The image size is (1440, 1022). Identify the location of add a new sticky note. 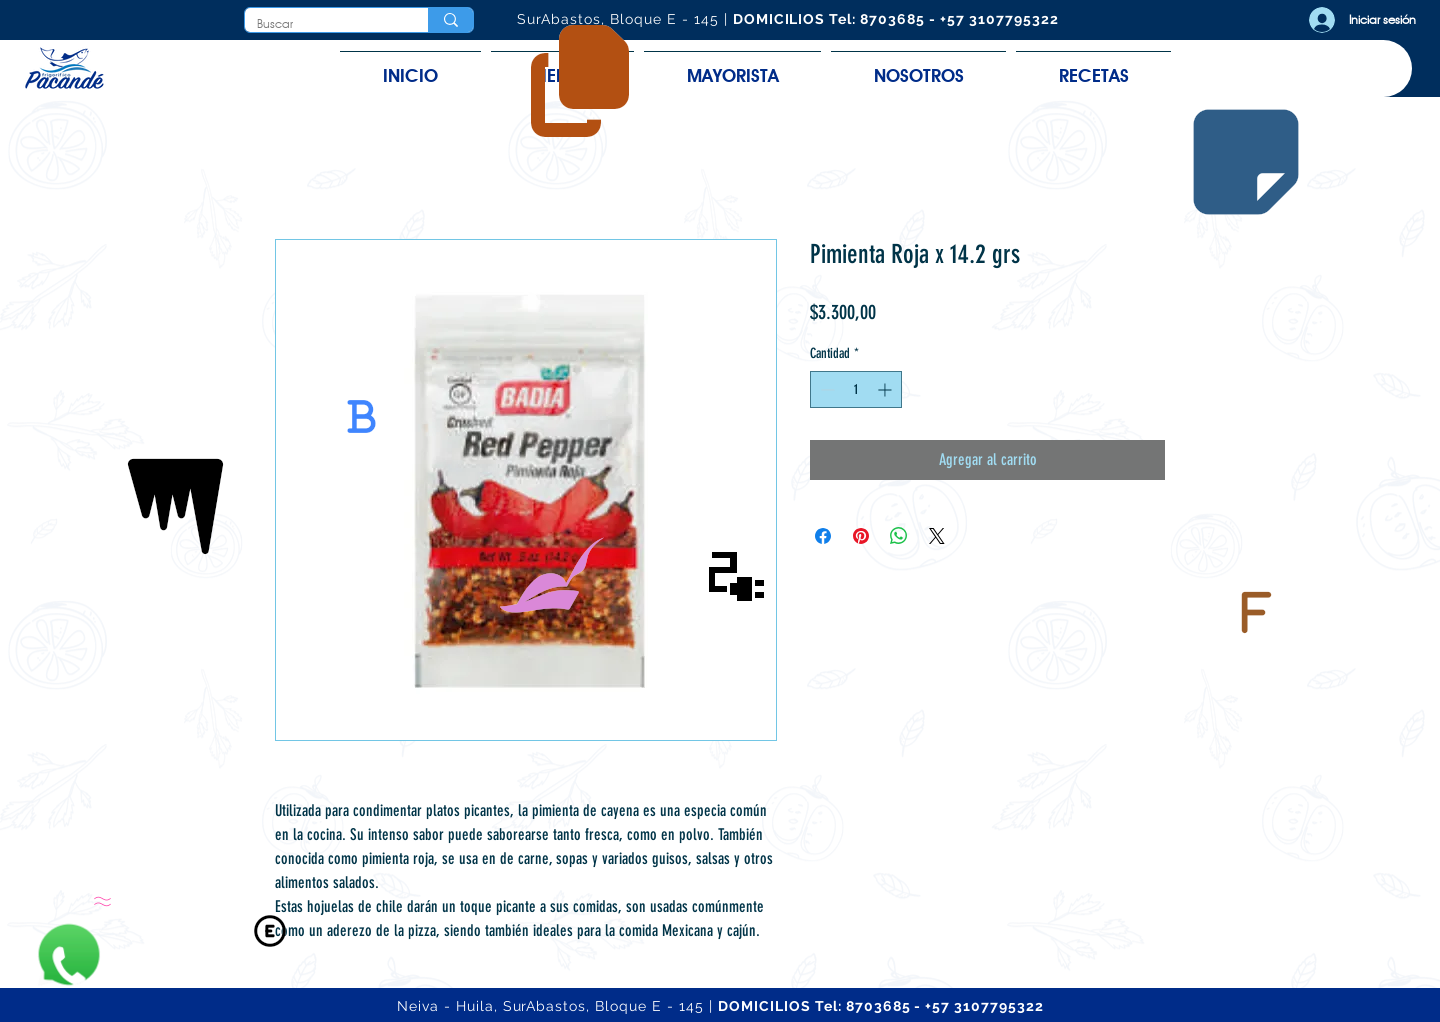
(1246, 162).